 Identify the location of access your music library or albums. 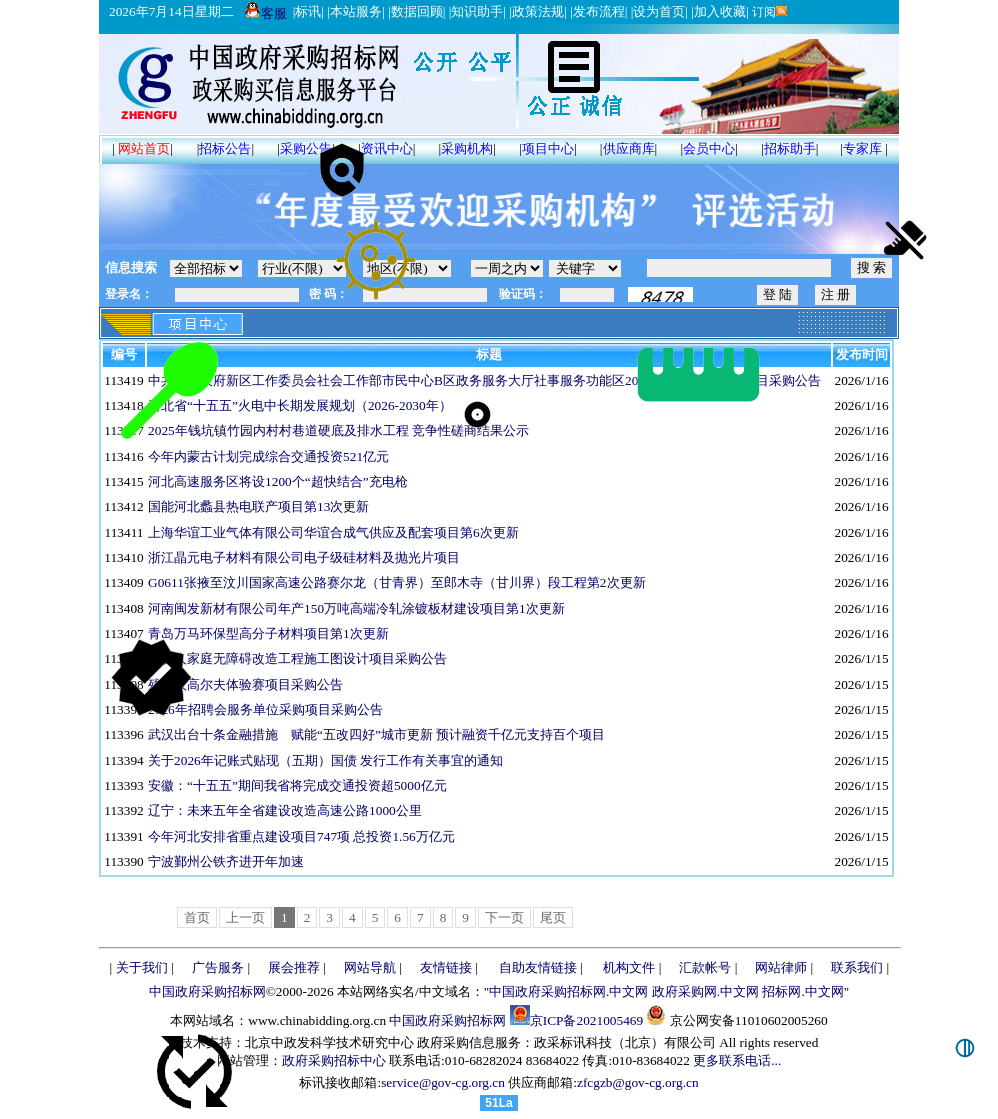
(477, 414).